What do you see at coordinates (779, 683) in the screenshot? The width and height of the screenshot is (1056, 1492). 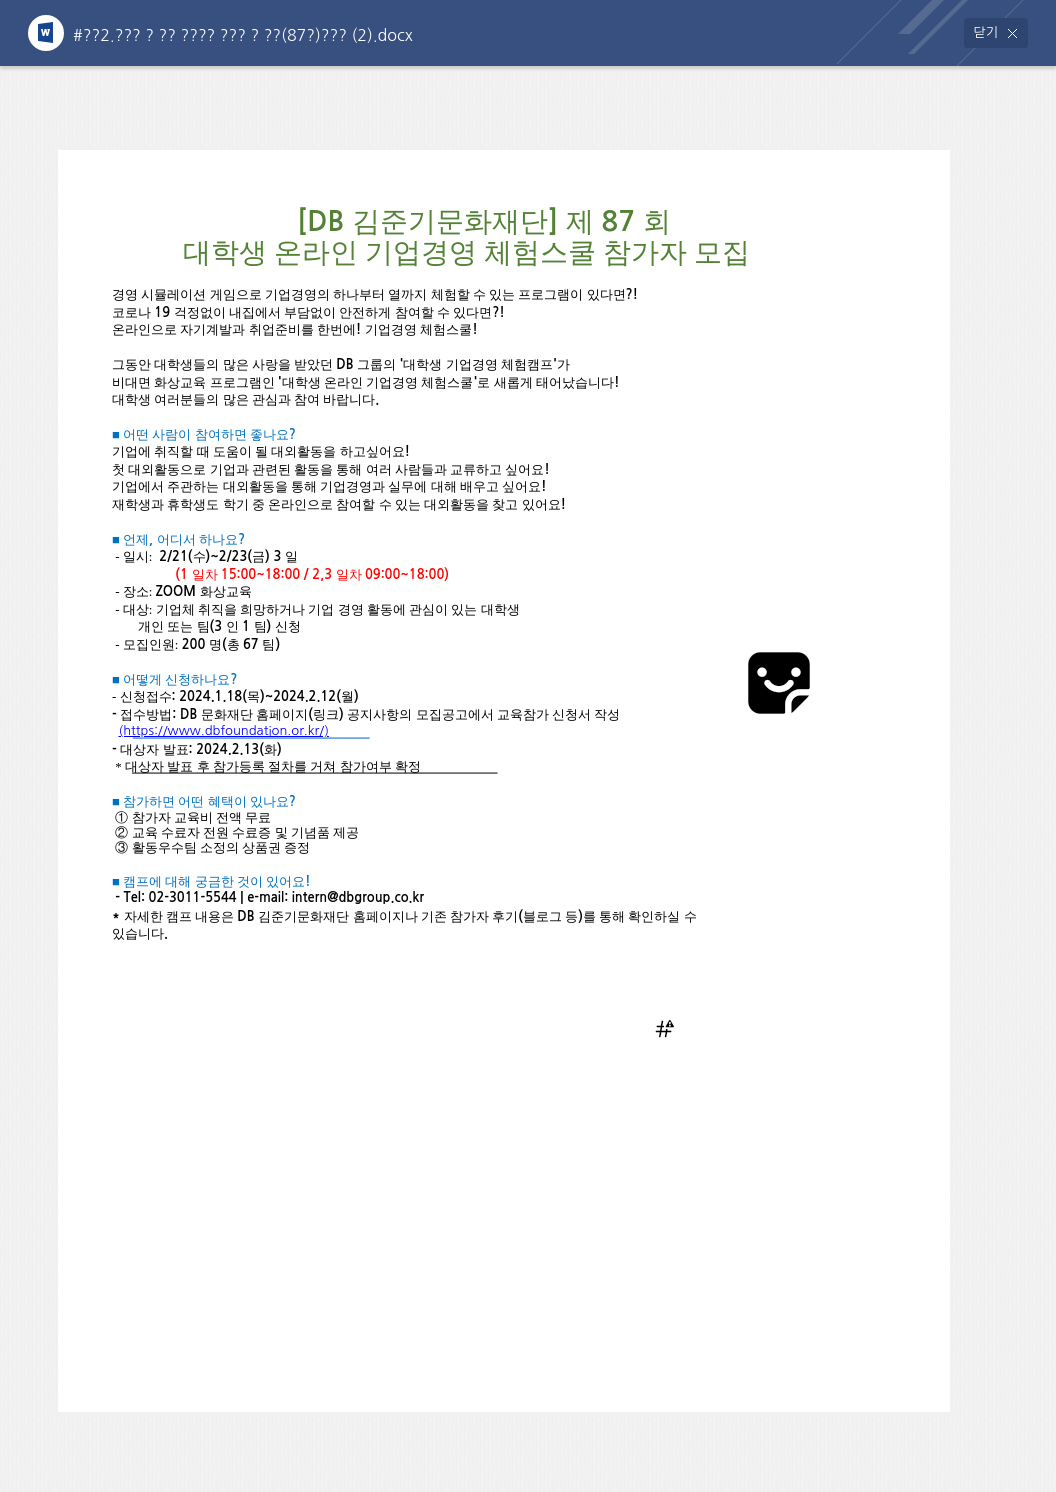 I see `open sticker picker` at bounding box center [779, 683].